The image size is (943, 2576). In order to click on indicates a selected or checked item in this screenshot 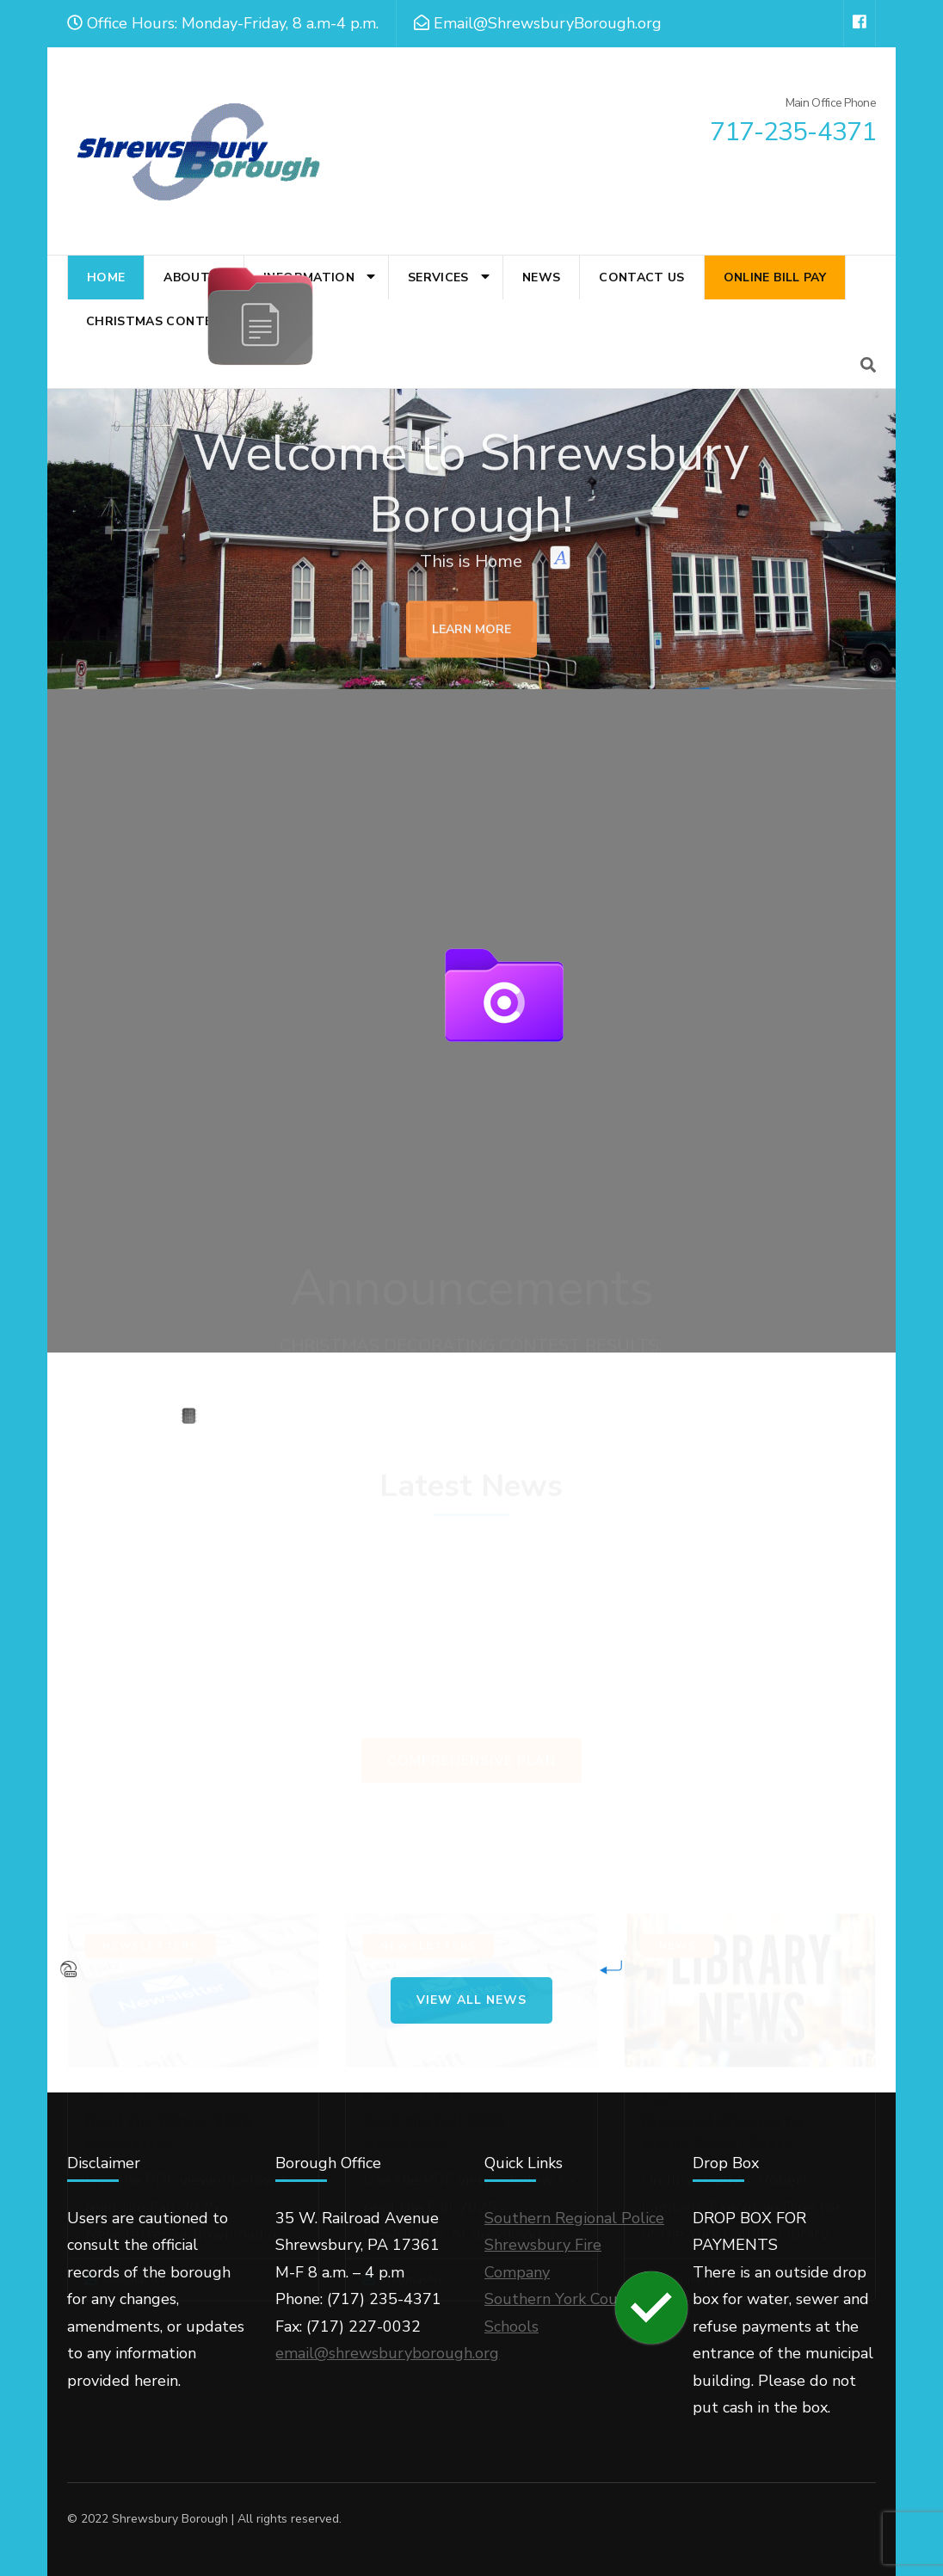, I will do `click(651, 2308)`.